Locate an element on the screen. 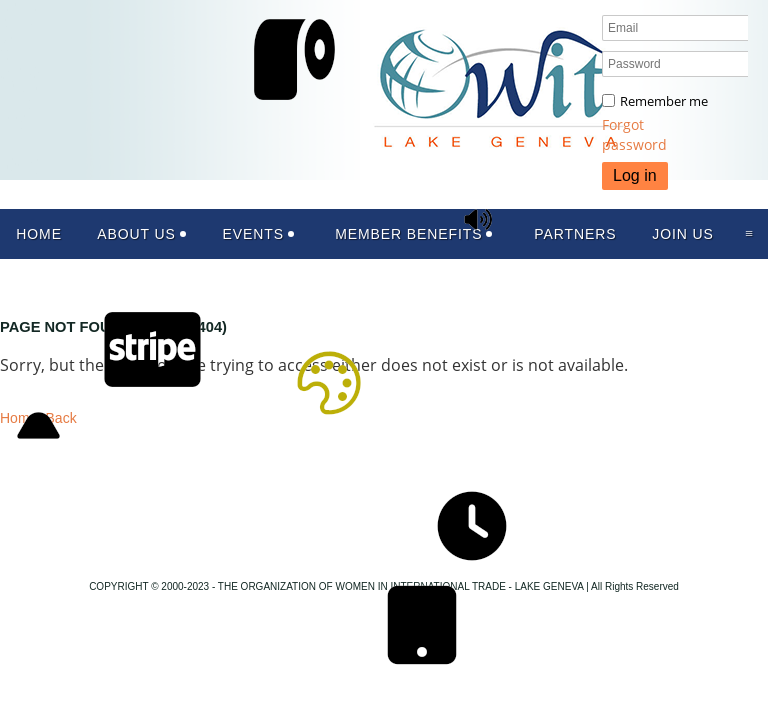 The image size is (768, 720). indicates a mound or hill terrain feature is located at coordinates (38, 425).